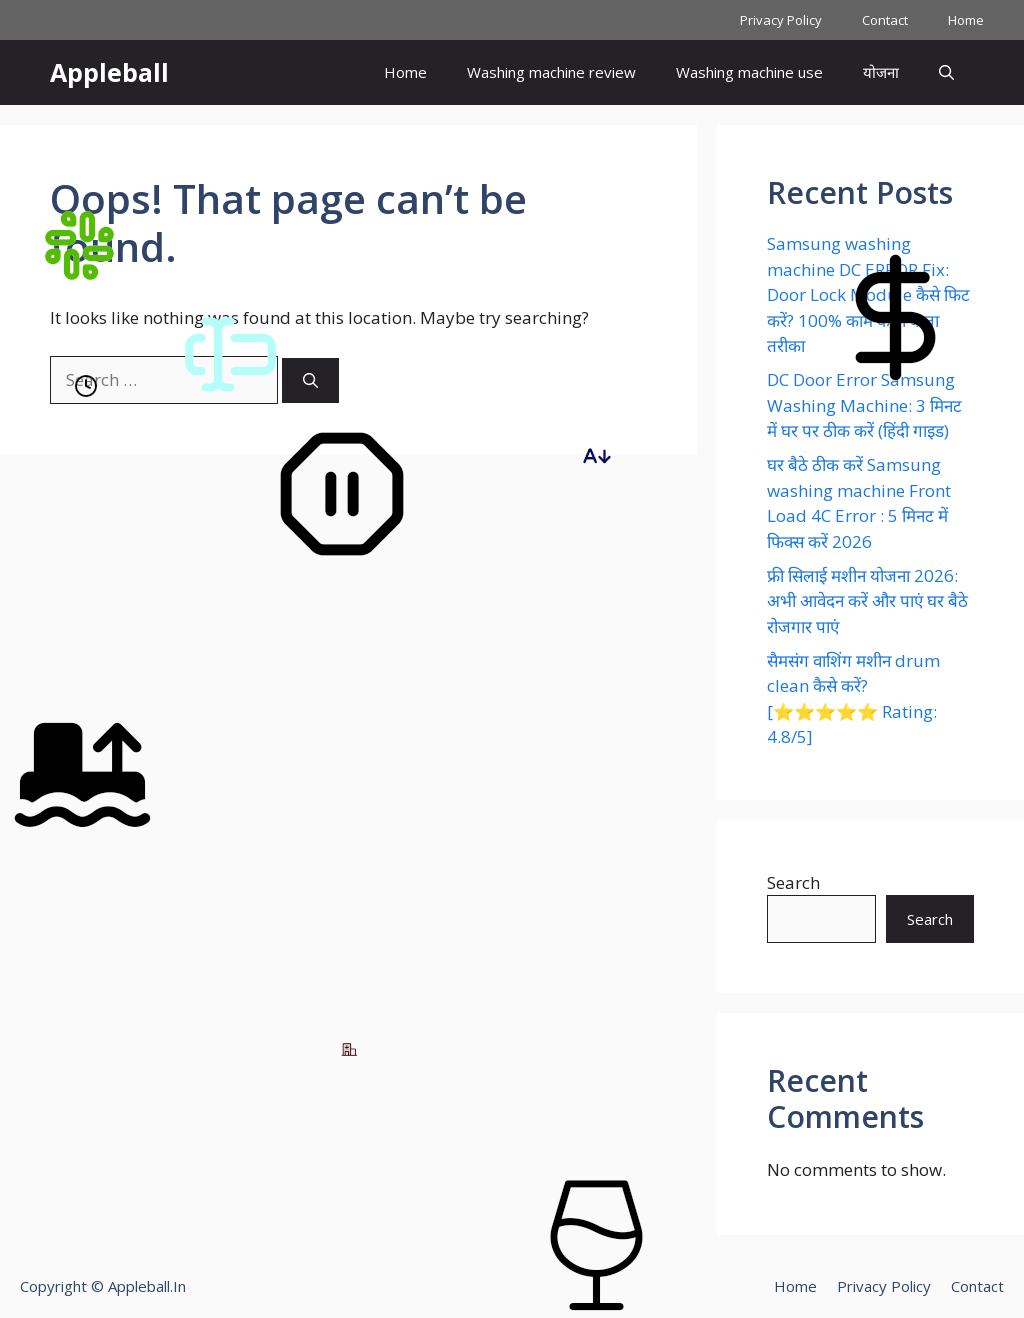 This screenshot has width=1024, height=1318. What do you see at coordinates (86, 386) in the screenshot?
I see `view current time` at bounding box center [86, 386].